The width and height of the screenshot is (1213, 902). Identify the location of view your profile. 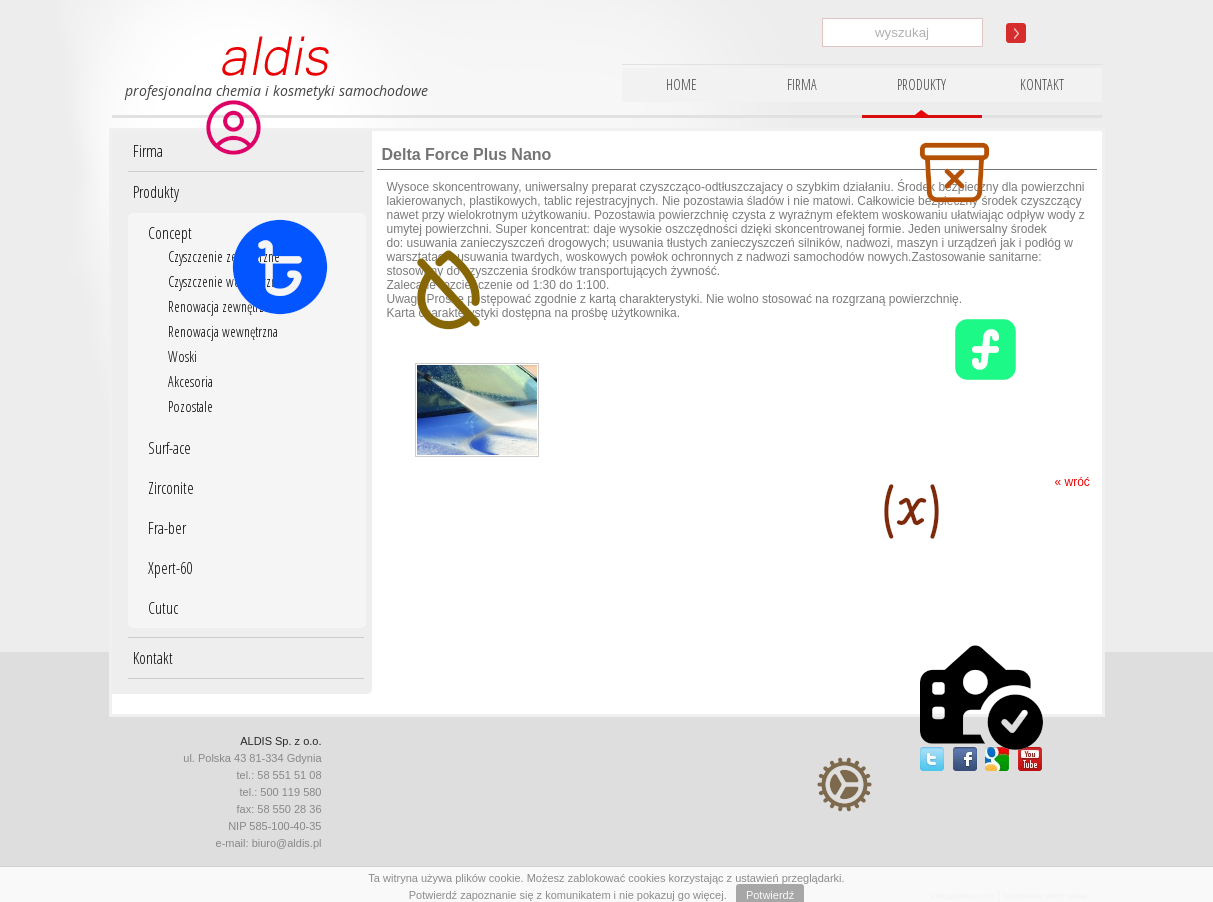
(233, 127).